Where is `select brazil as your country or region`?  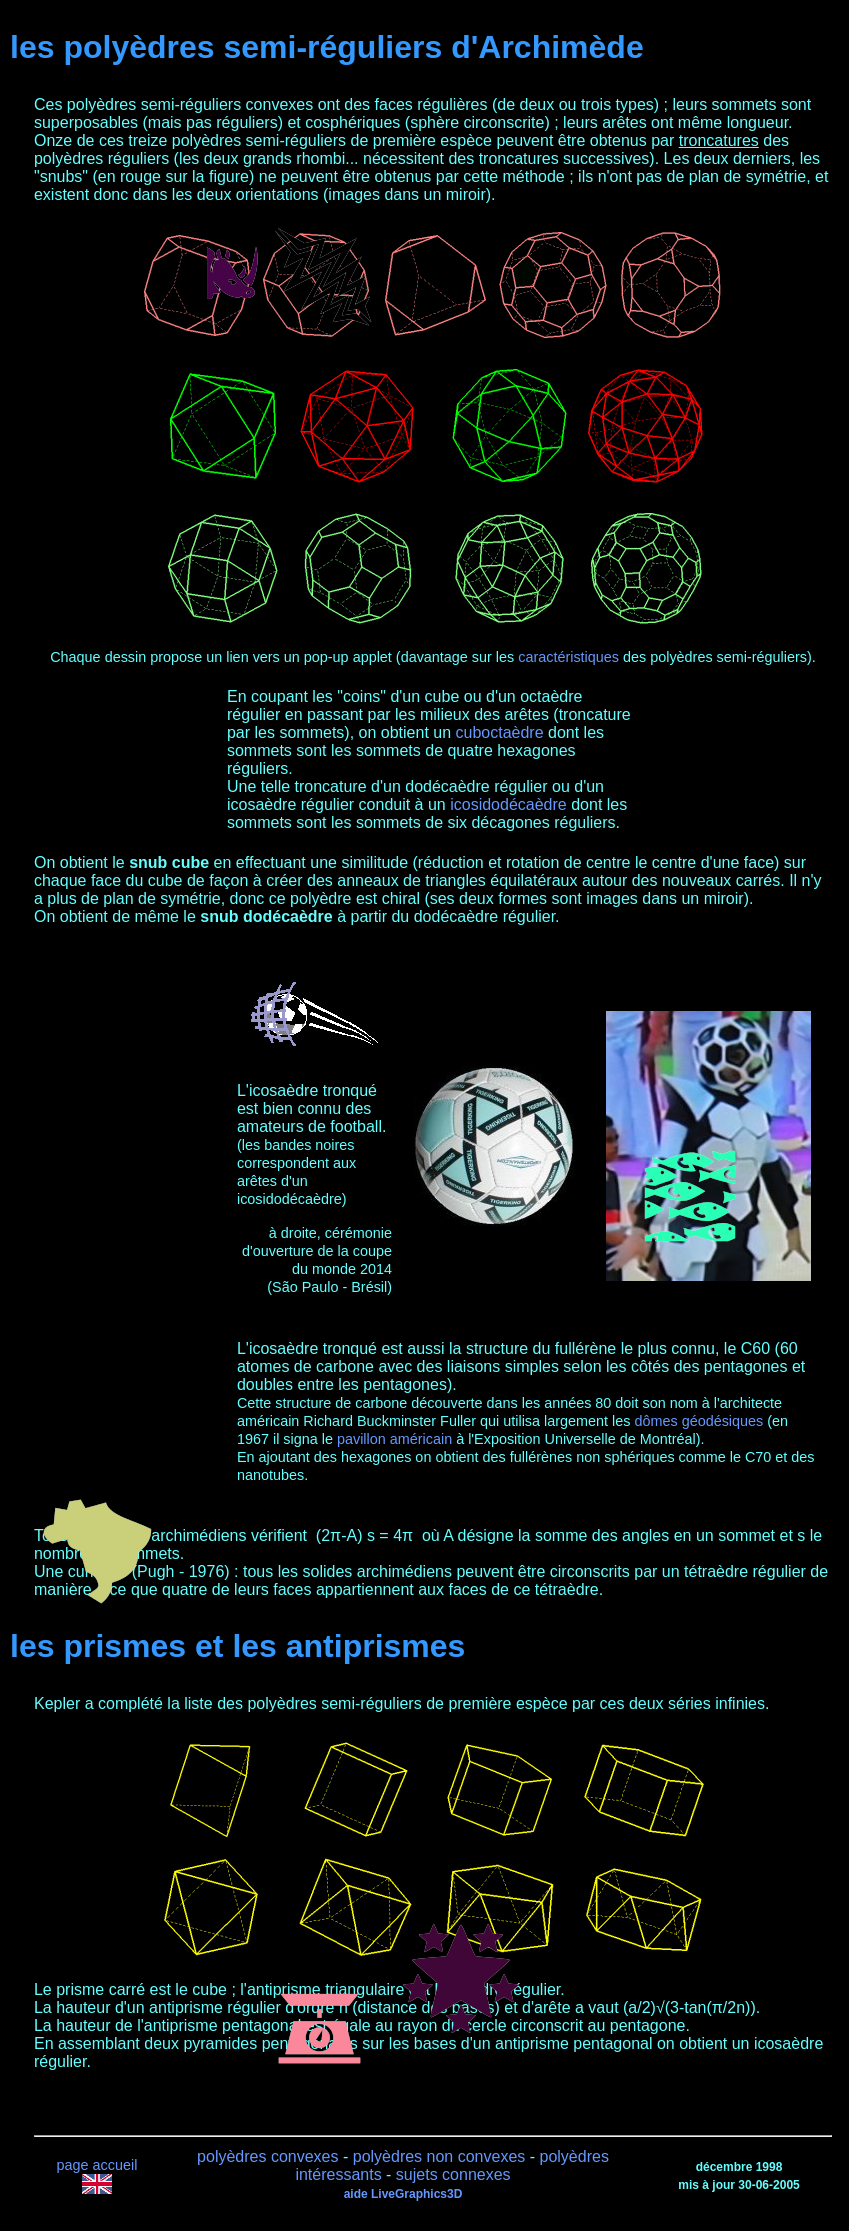 select brazil as your country or region is located at coordinates (97, 1551).